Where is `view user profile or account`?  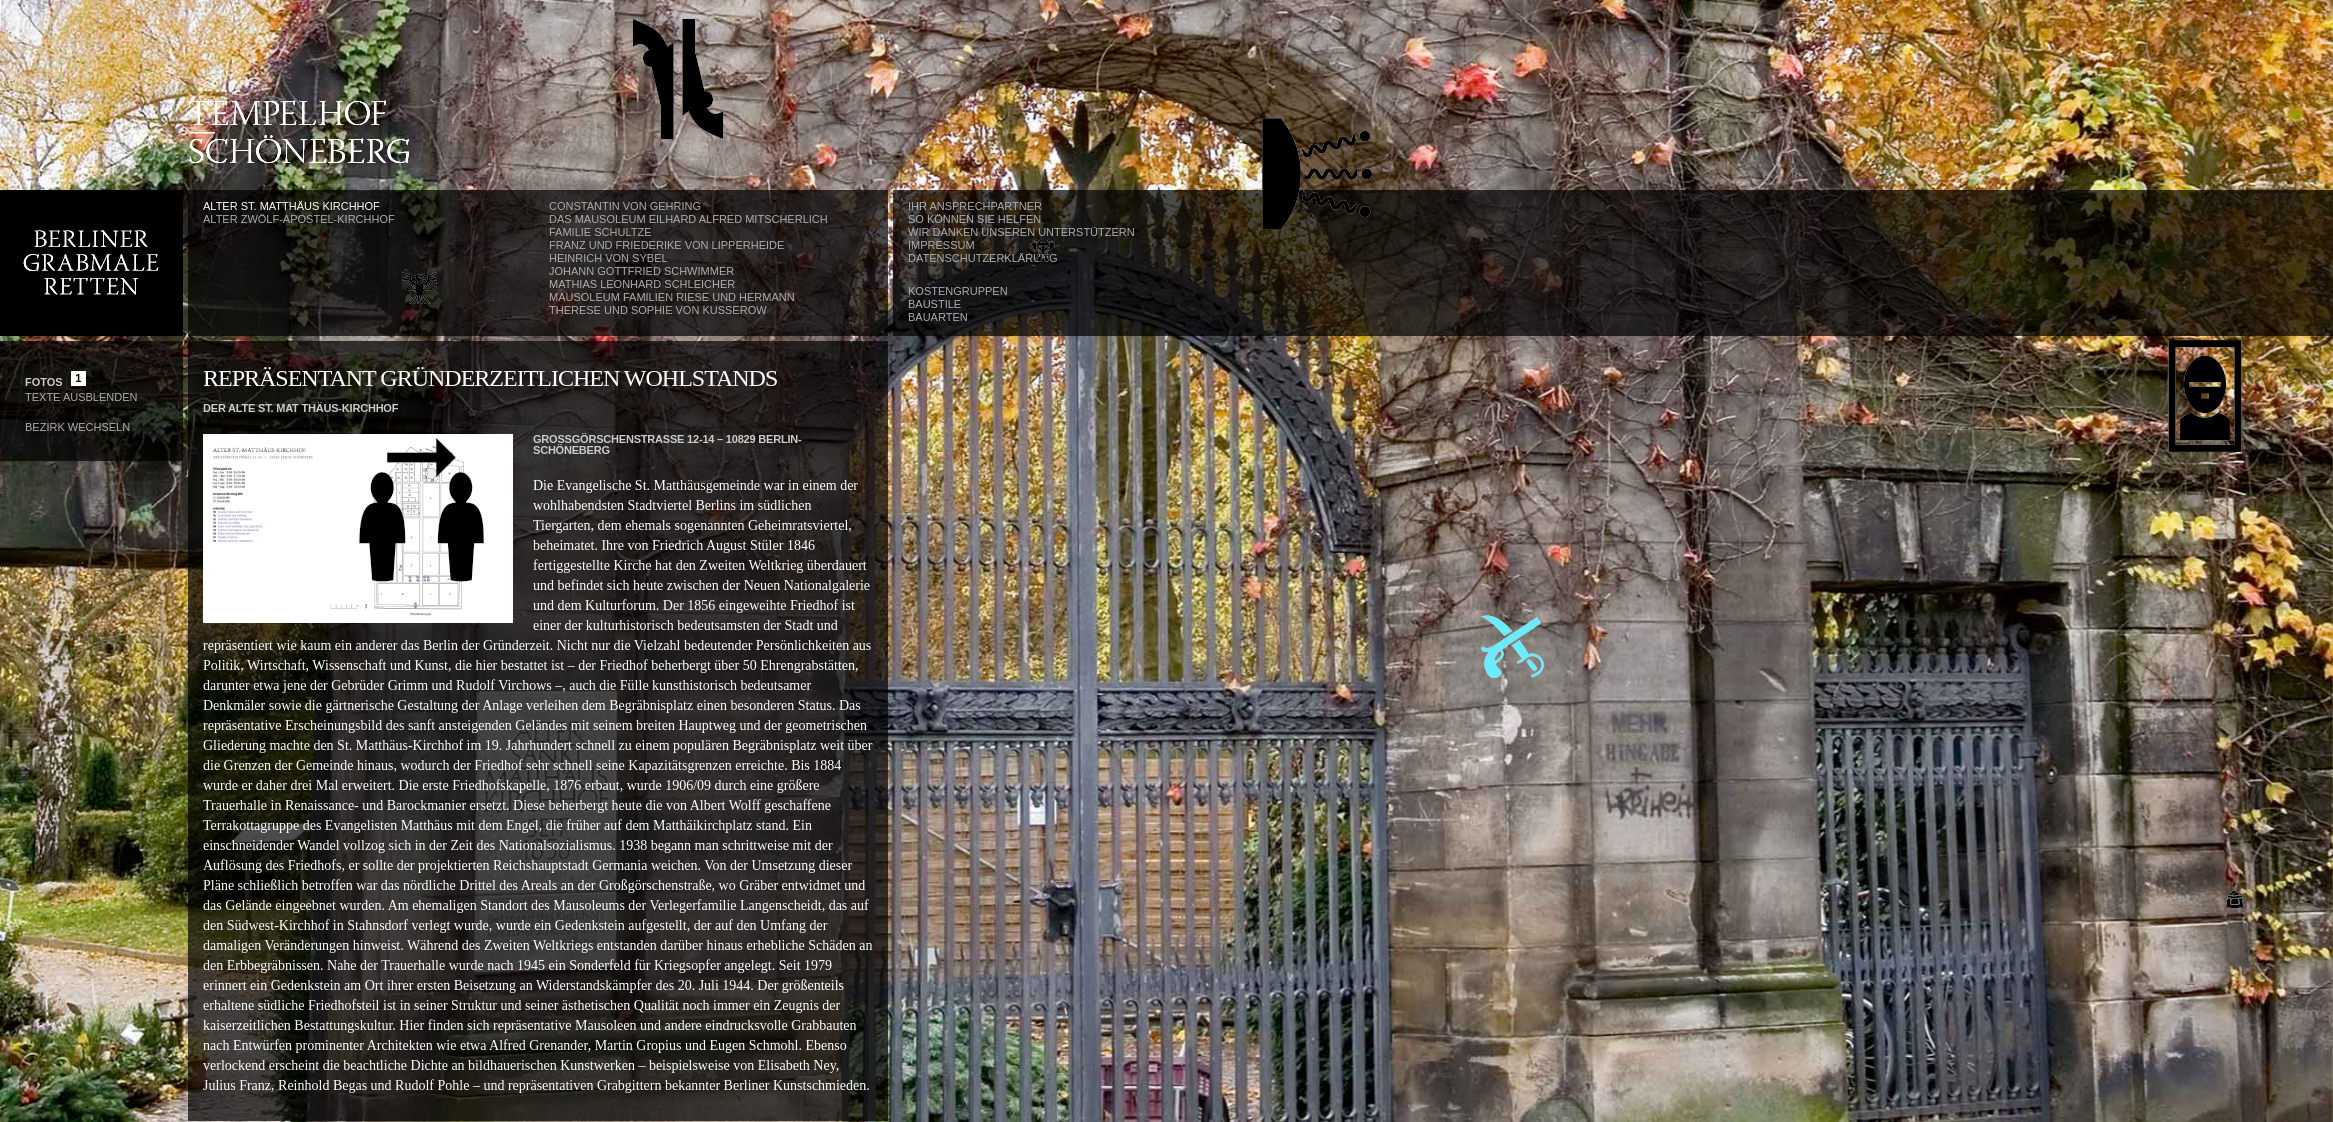 view user profile or account is located at coordinates (2205, 396).